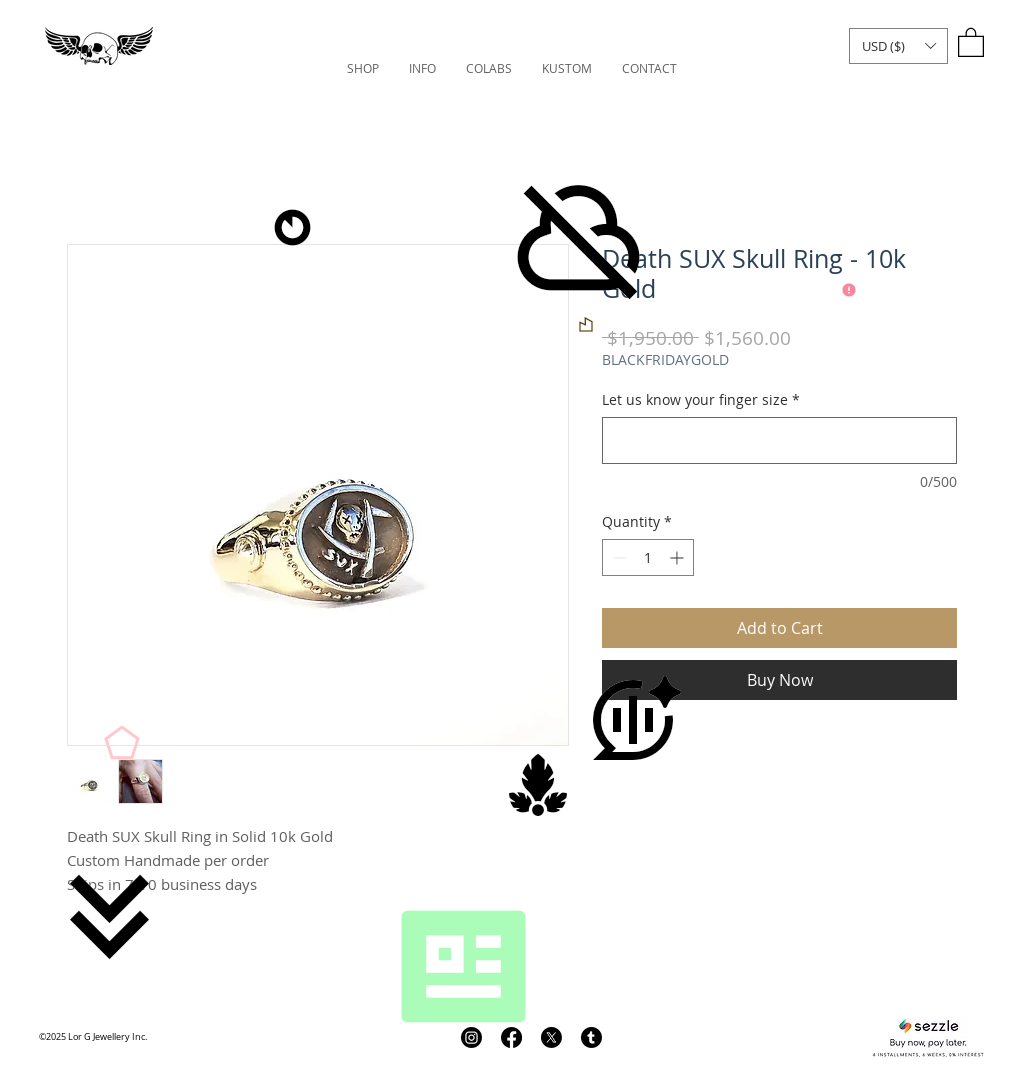  Describe the element at coordinates (586, 325) in the screenshot. I see `view building or property details` at that location.